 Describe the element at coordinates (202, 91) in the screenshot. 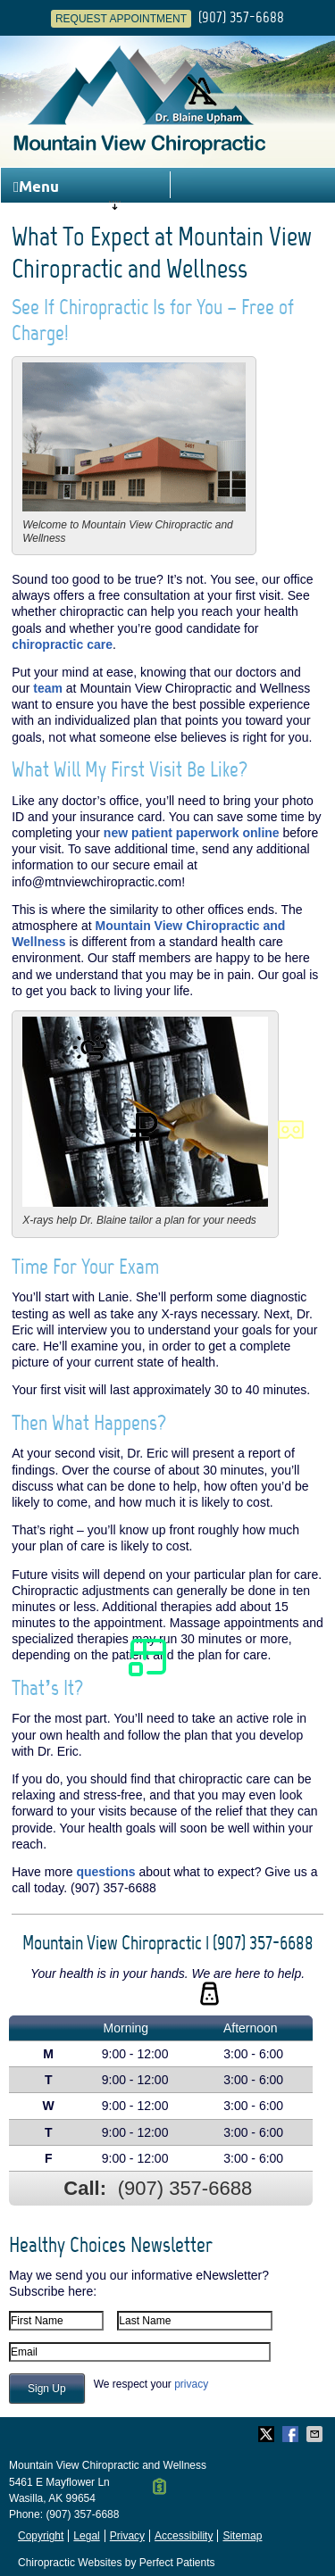

I see `disable text formatting options` at that location.